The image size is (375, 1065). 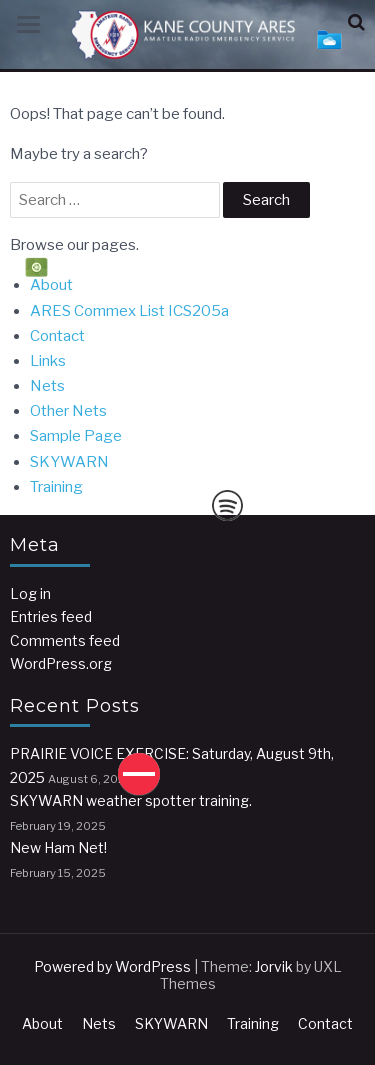 I want to click on open spotify, so click(x=227, y=505).